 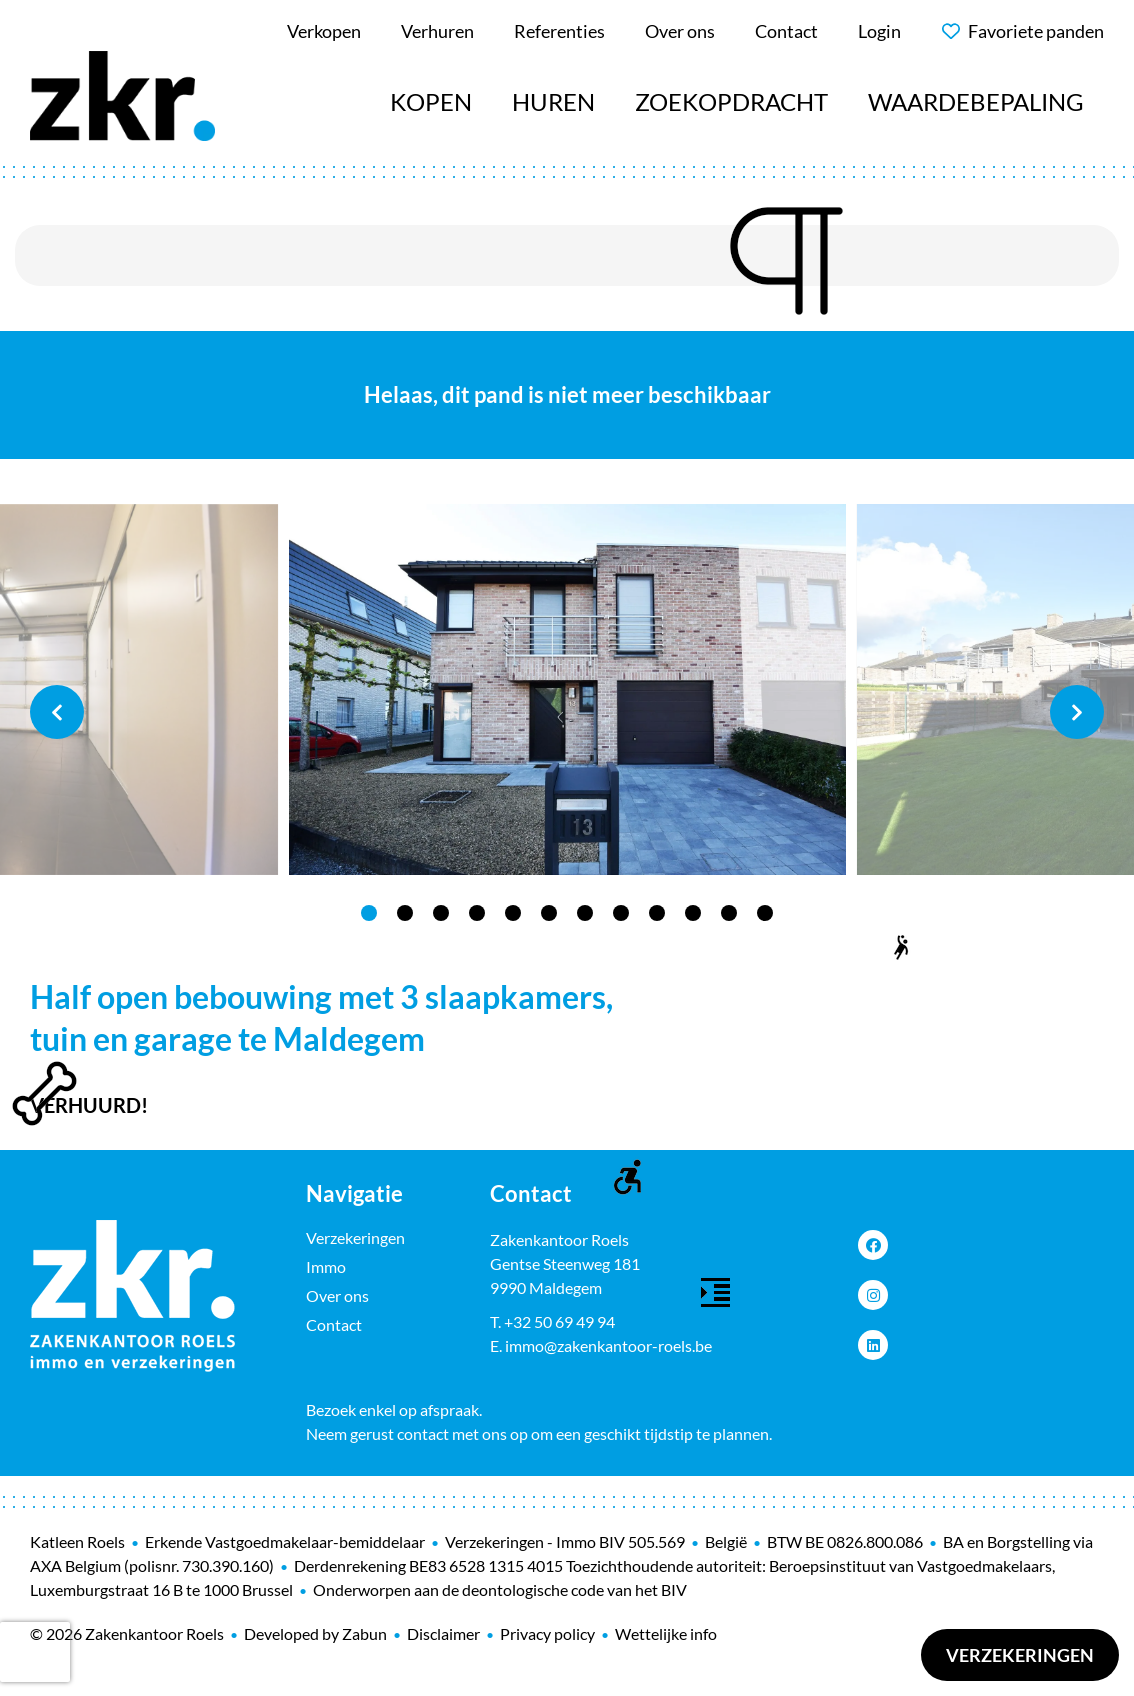 What do you see at coordinates (715, 1292) in the screenshot?
I see `increase text indentation` at bounding box center [715, 1292].